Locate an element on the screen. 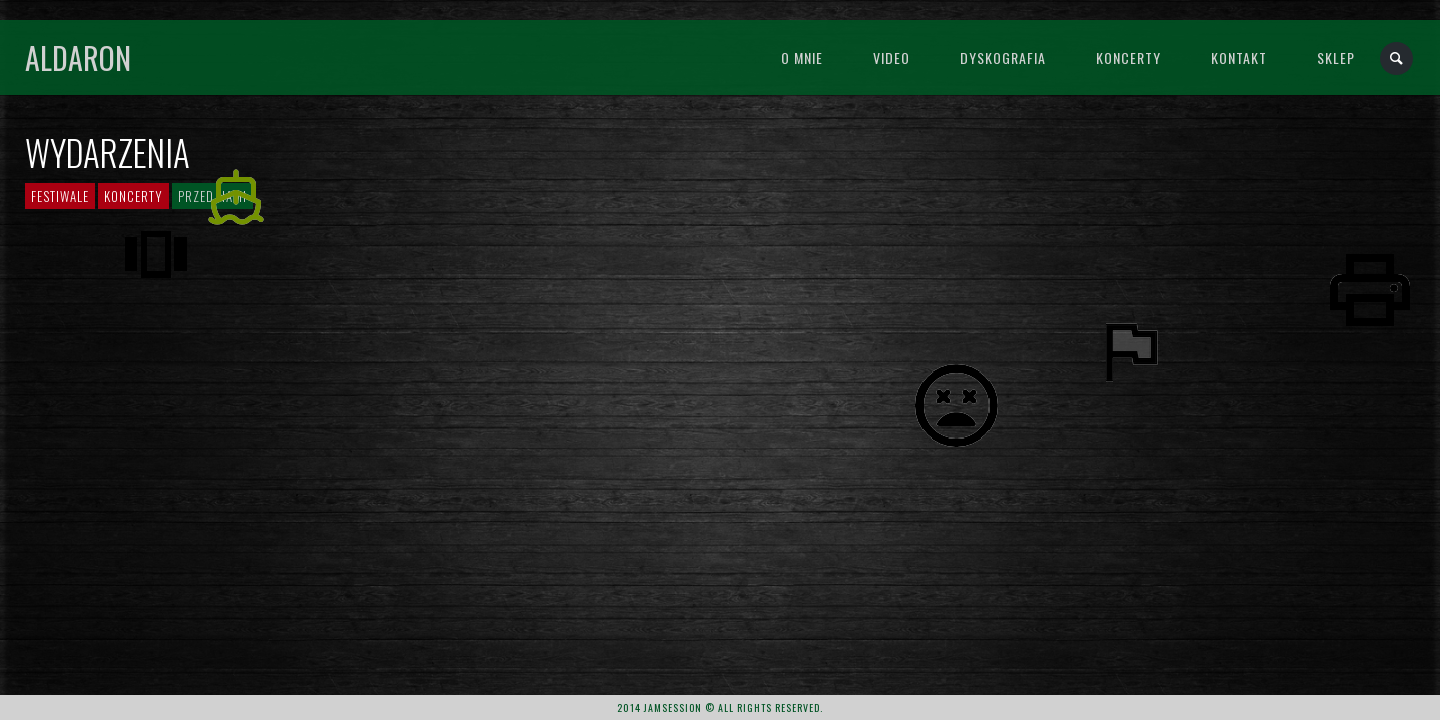  rate experience as very dissatisfied is located at coordinates (956, 405).